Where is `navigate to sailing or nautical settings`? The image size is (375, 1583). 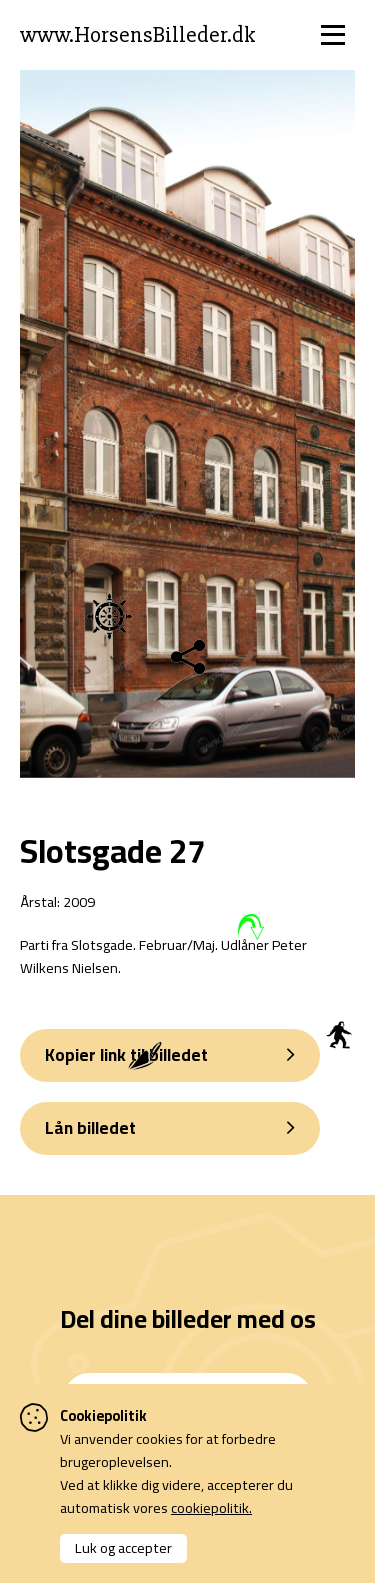 navigate to sailing or nautical settings is located at coordinates (109, 616).